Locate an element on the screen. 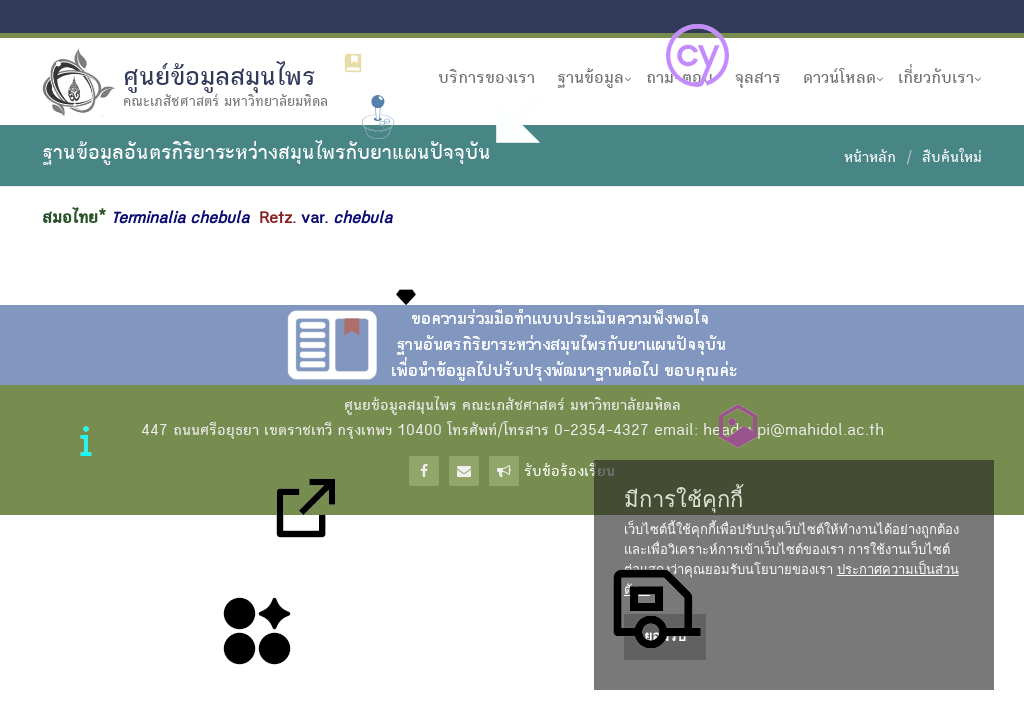 The image size is (1024, 720). view NFT collection or digital assets is located at coordinates (738, 426).